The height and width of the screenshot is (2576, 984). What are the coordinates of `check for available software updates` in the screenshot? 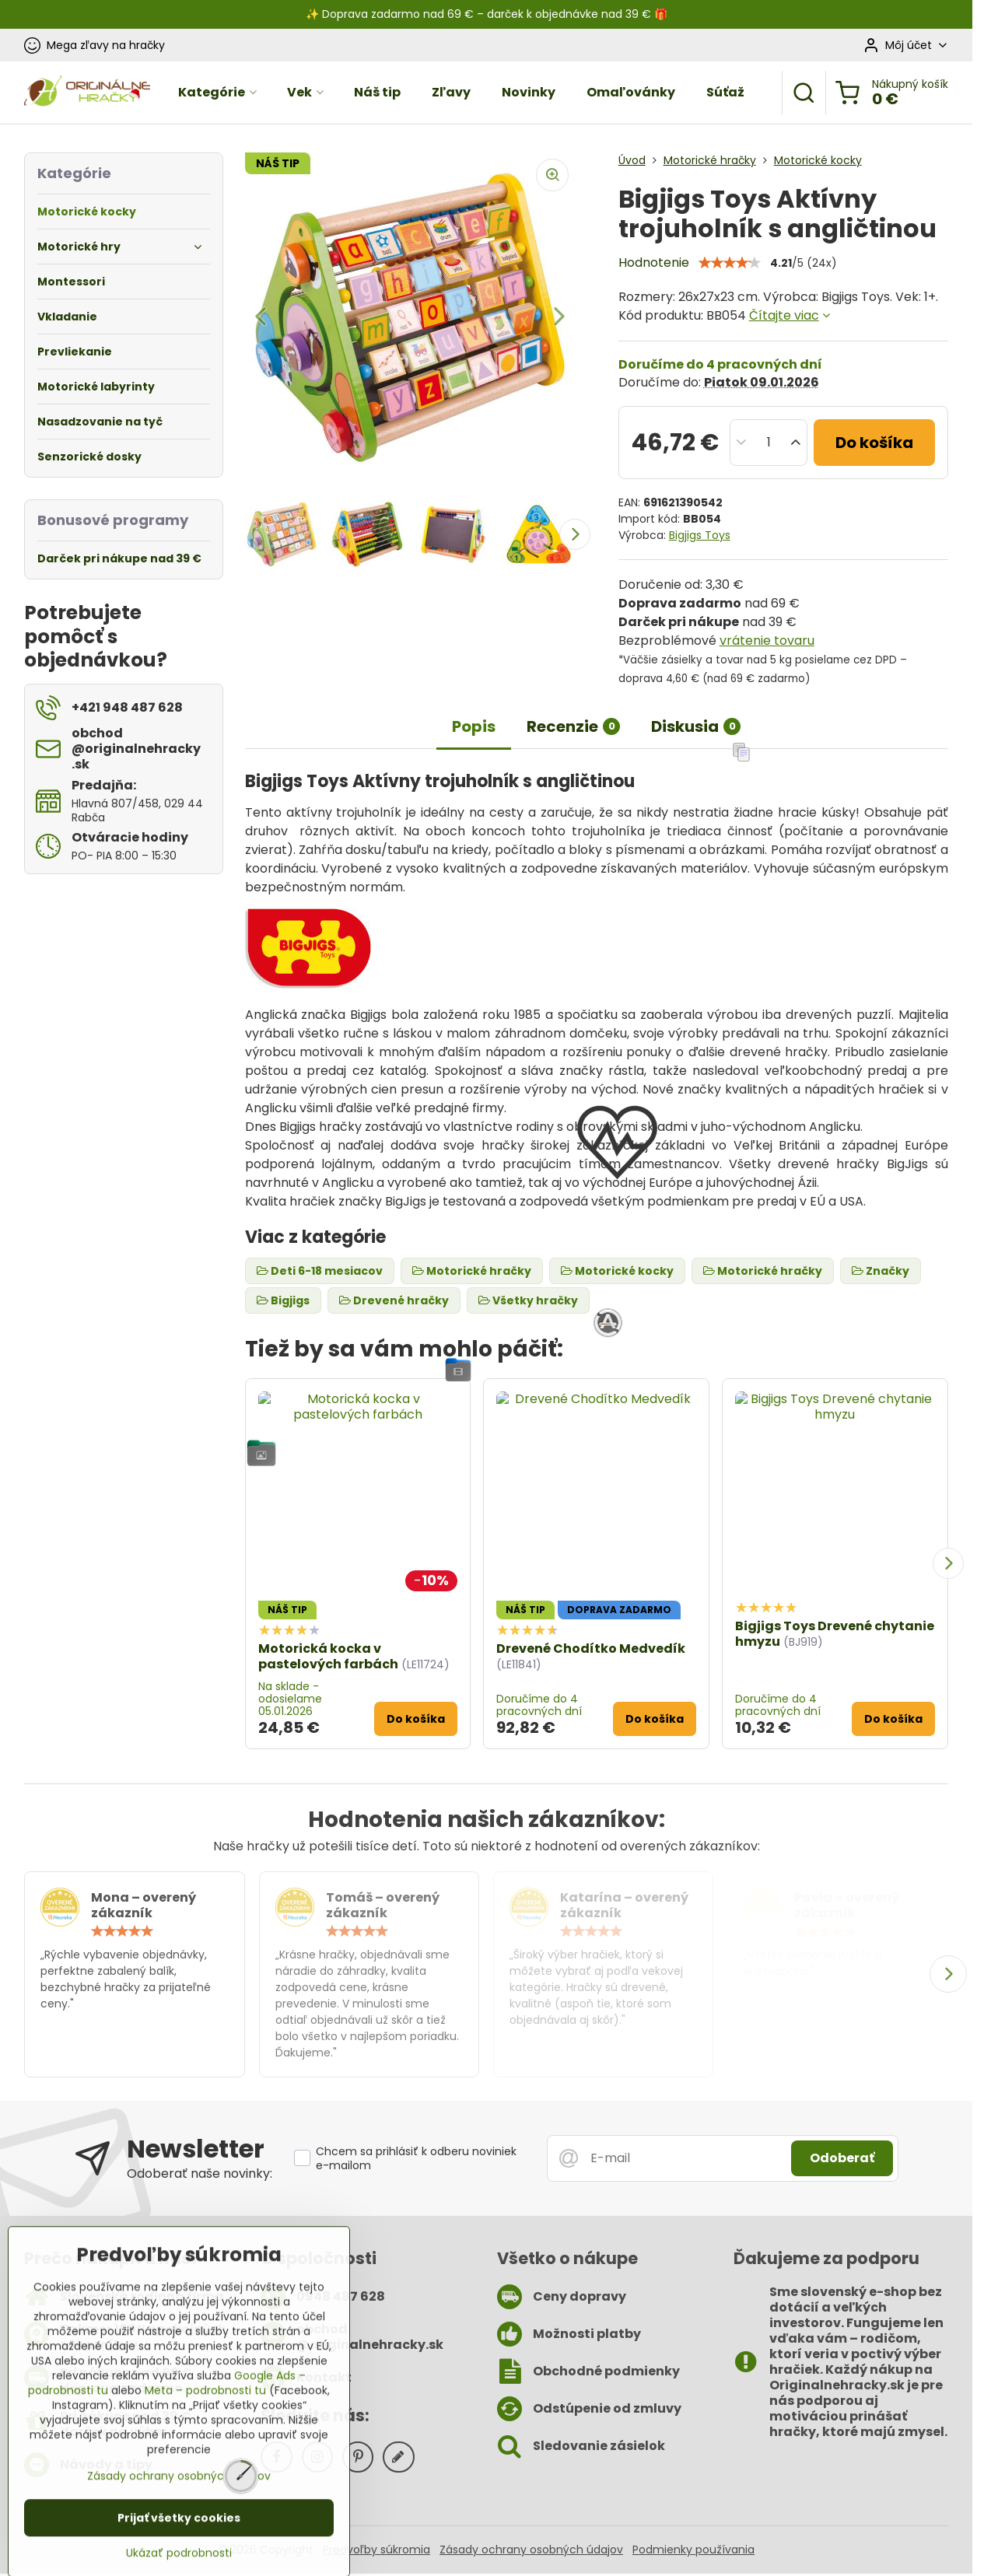 It's located at (608, 1322).